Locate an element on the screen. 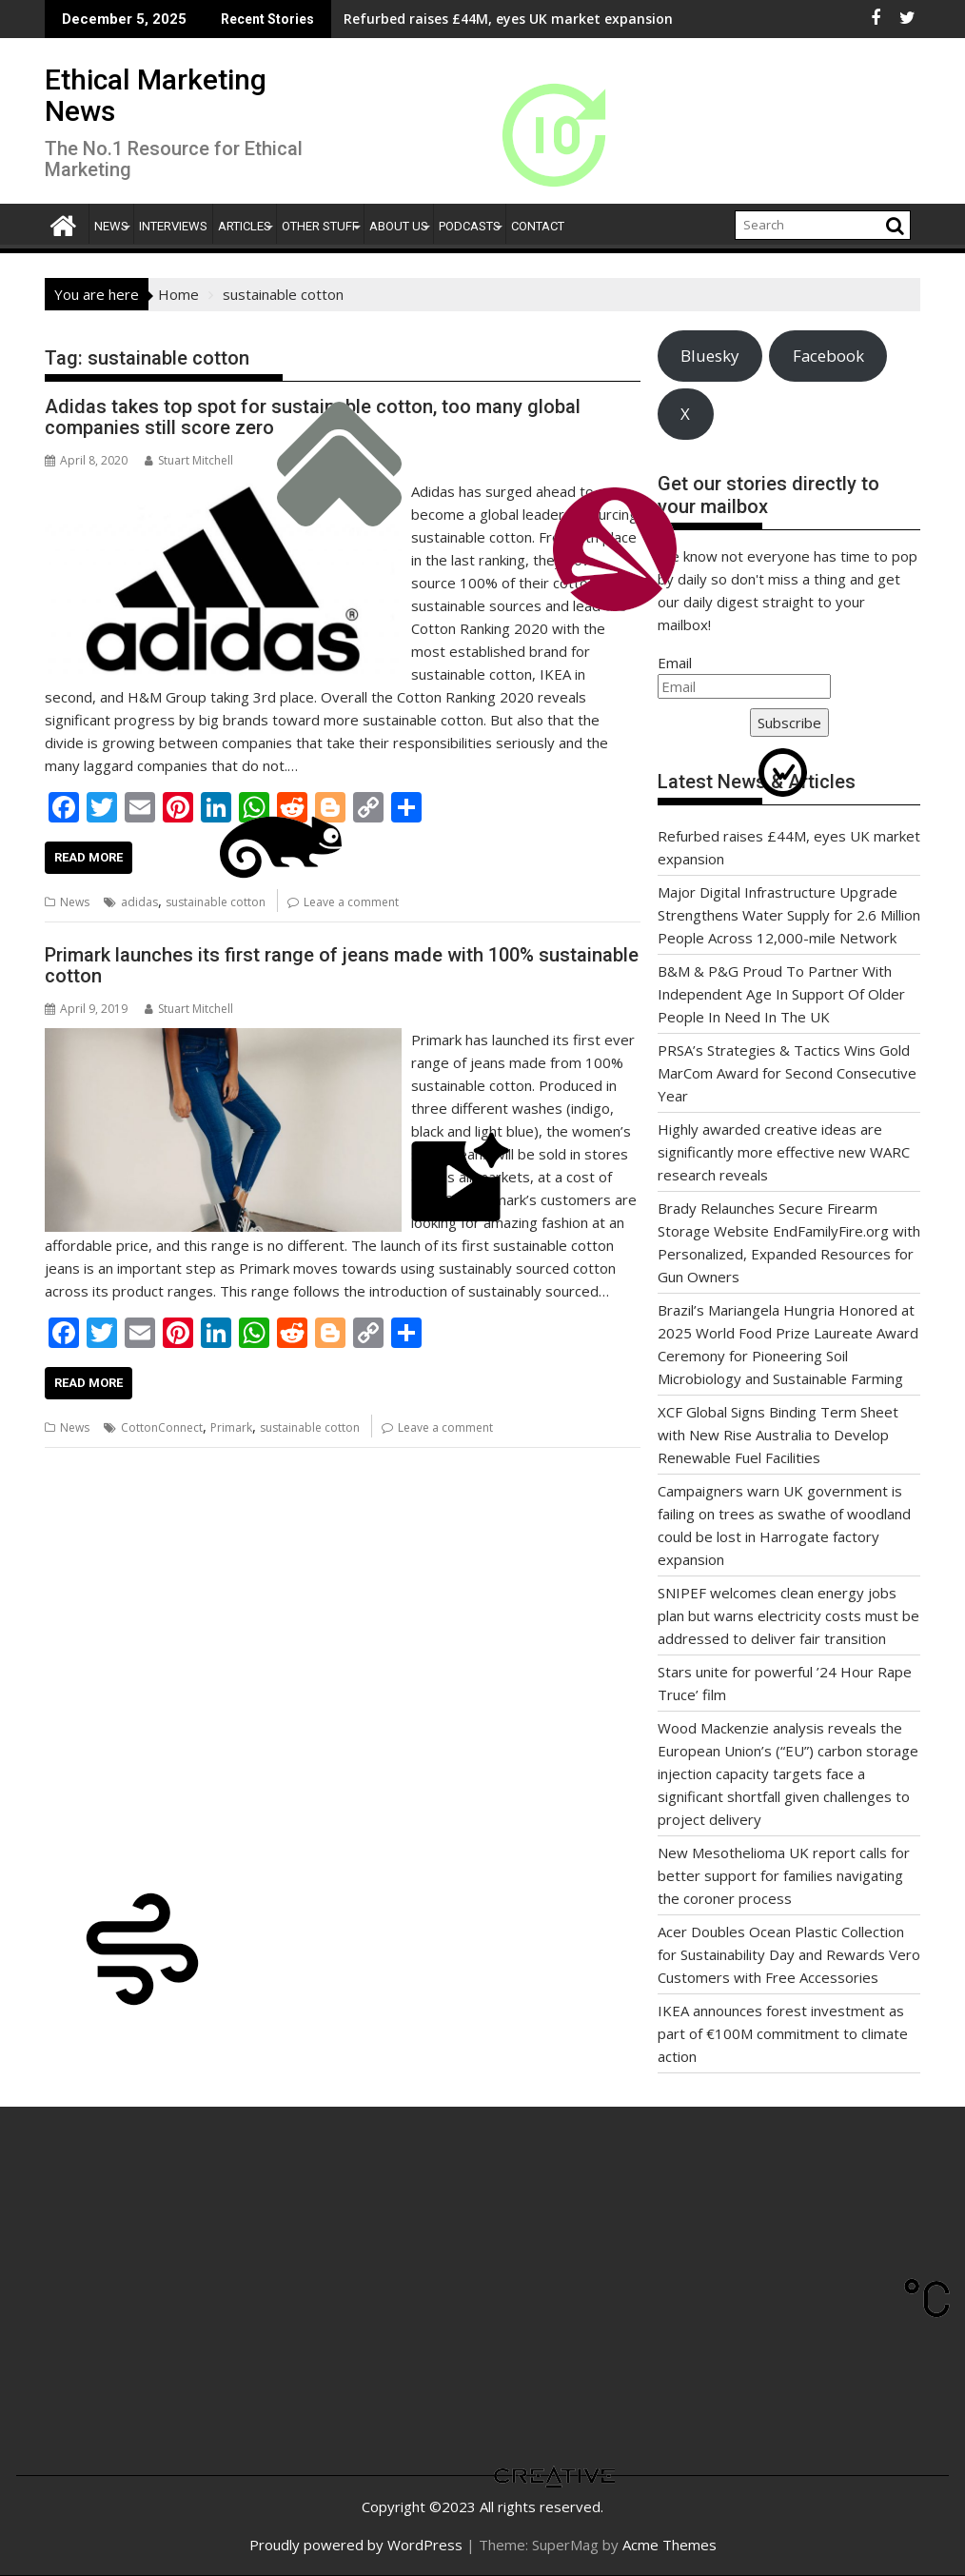 This screenshot has height=2576, width=965. indicates windy weather conditions is located at coordinates (142, 1949).